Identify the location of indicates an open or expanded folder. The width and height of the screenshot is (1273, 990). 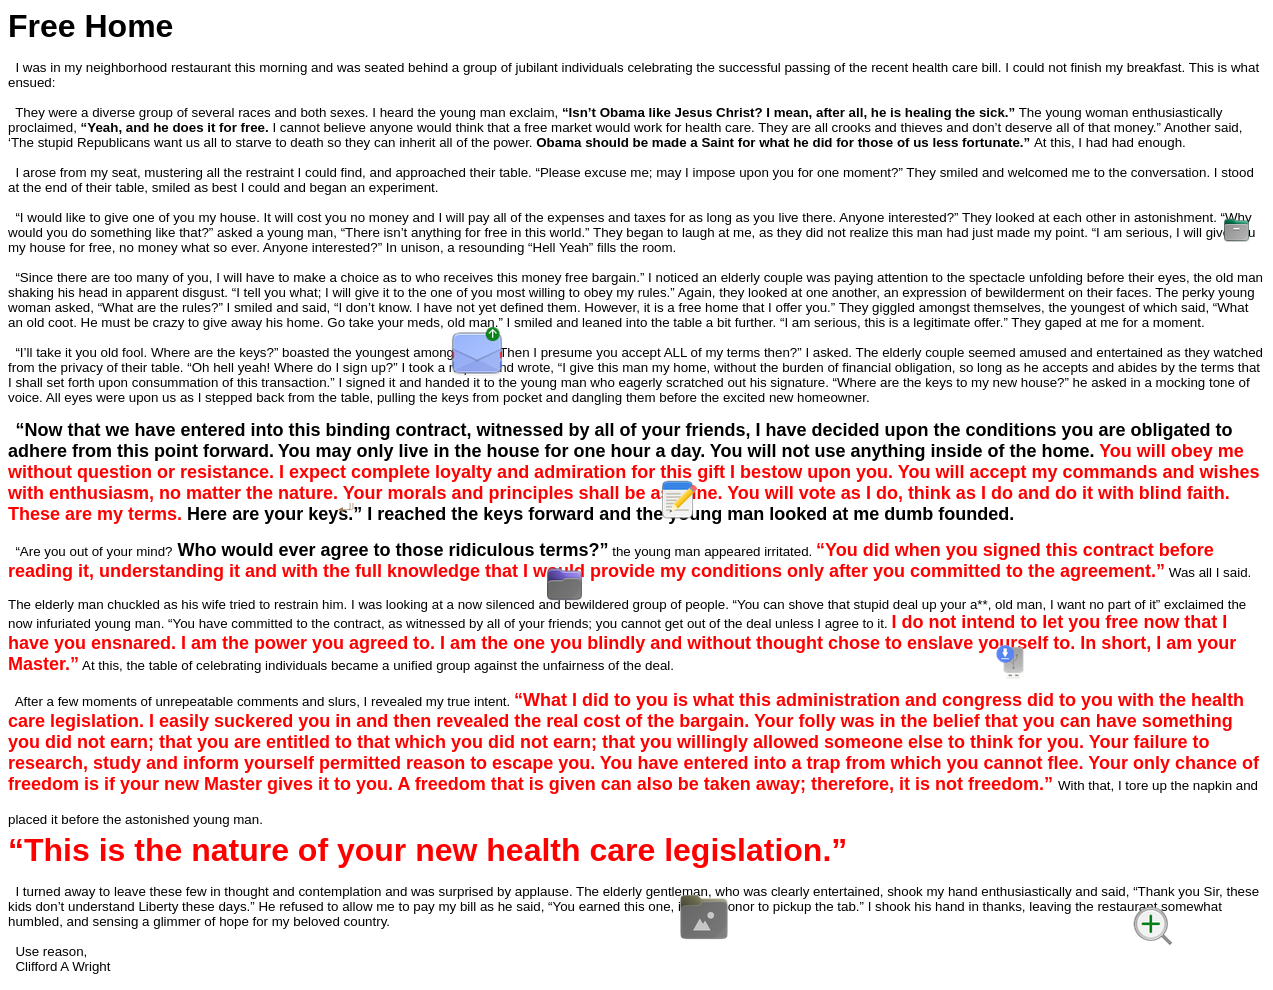
(564, 583).